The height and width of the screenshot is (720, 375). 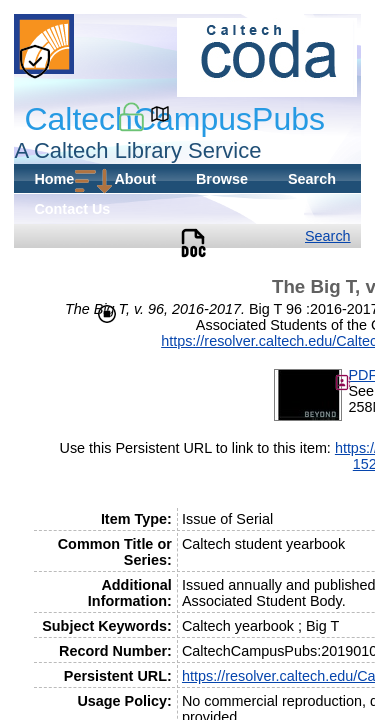 What do you see at coordinates (93, 180) in the screenshot?
I see `sort items in descending order` at bounding box center [93, 180].